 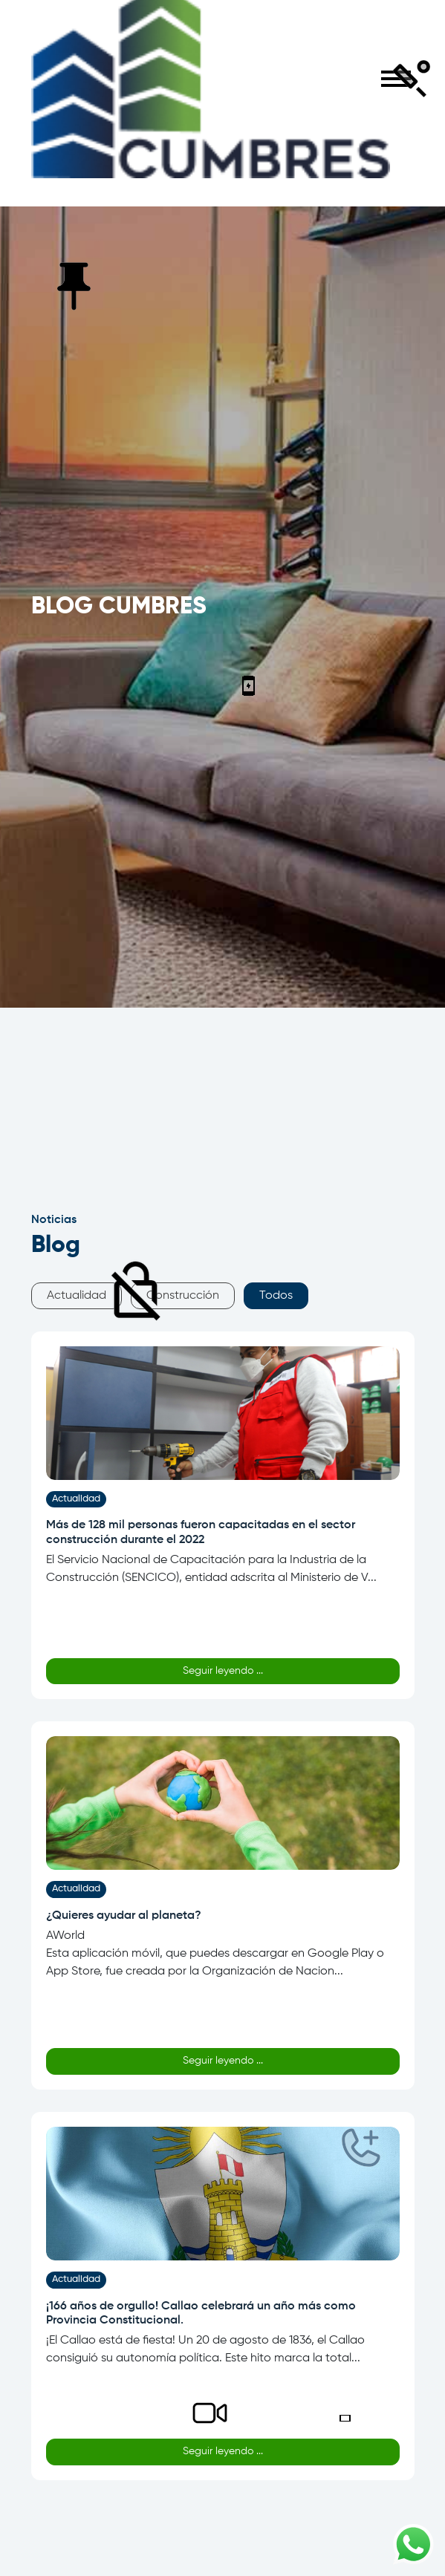 What do you see at coordinates (412, 79) in the screenshot?
I see `access cricket sports content` at bounding box center [412, 79].